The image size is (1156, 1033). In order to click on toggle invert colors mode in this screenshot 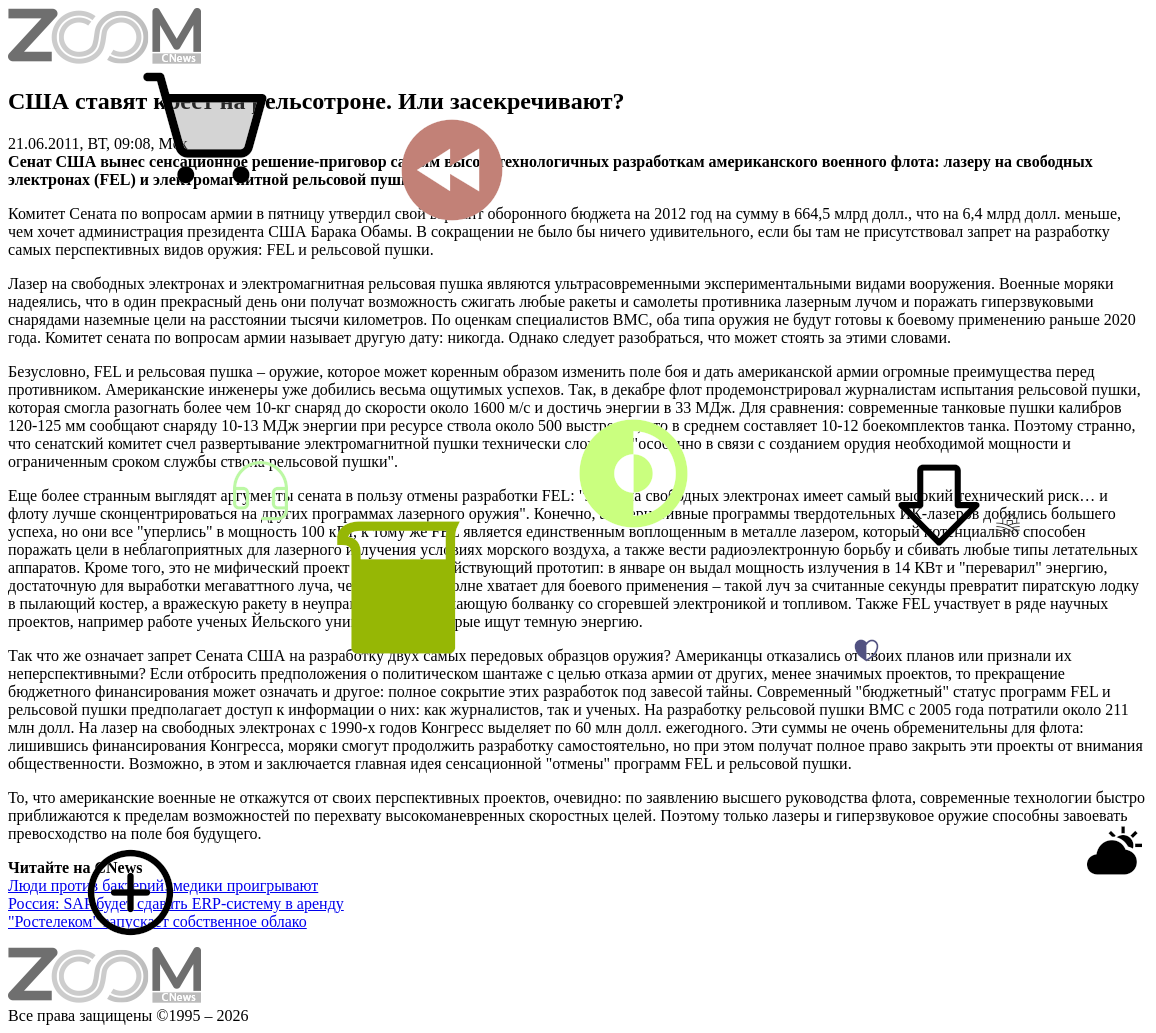, I will do `click(633, 473)`.